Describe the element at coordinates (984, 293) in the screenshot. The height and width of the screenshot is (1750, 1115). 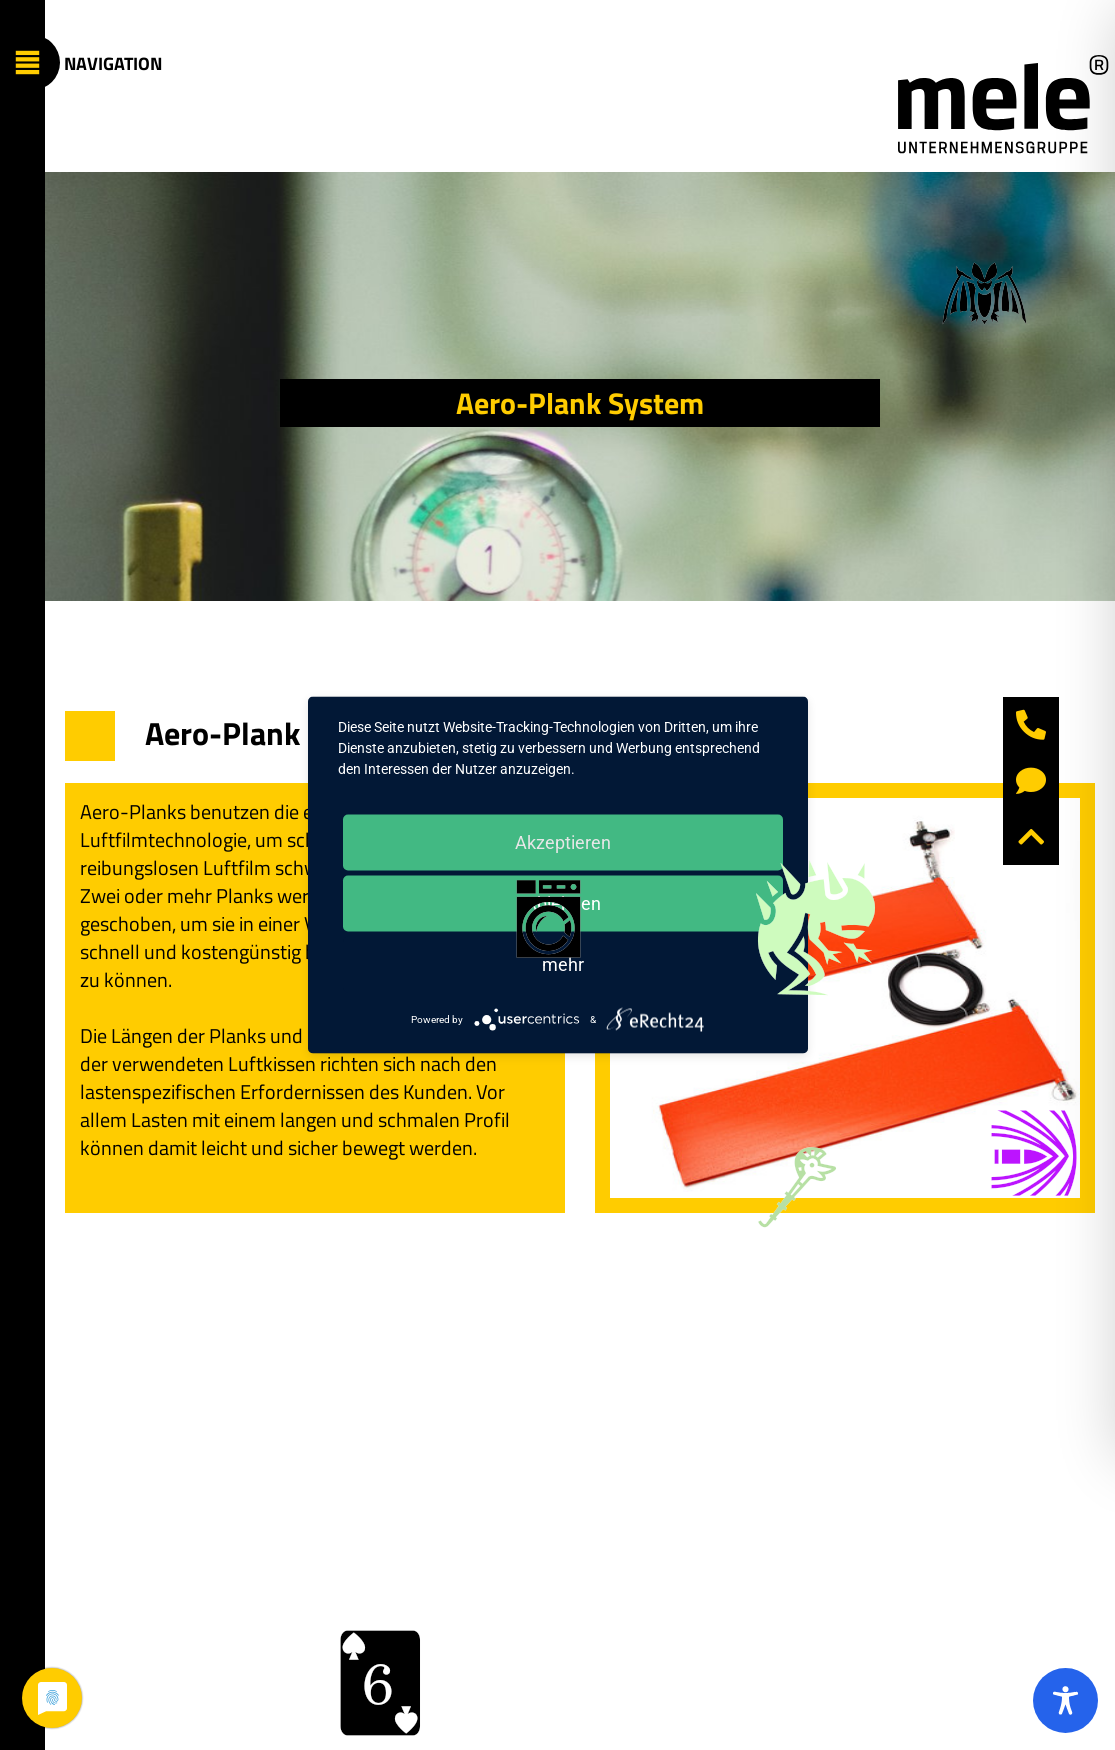
I see `bat creature icon for halloween or horror-themed game` at that location.